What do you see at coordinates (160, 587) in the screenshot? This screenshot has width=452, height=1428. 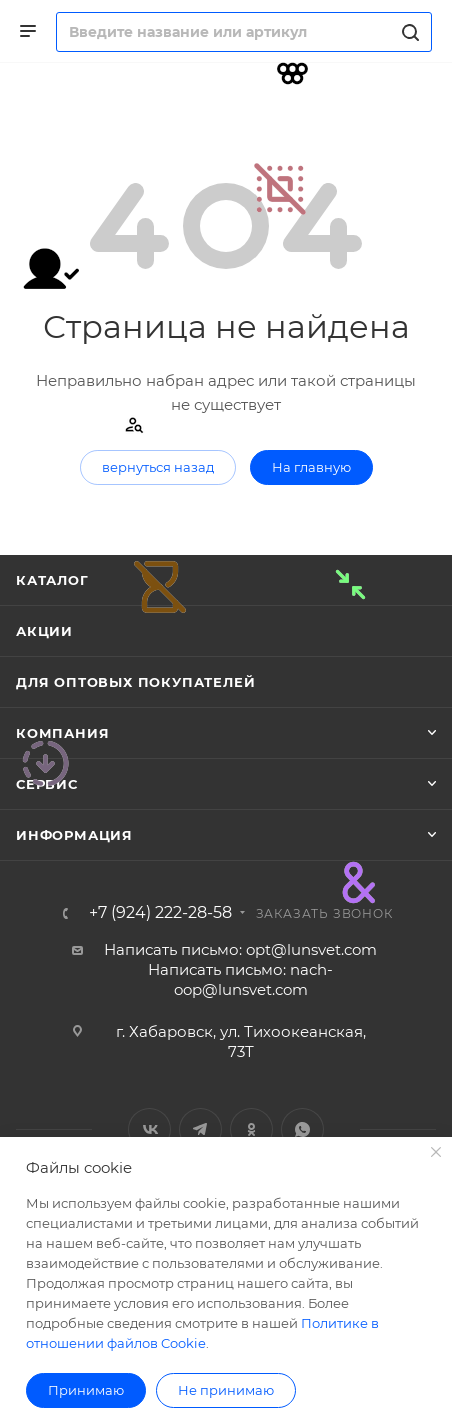 I see `disable timer or countdown` at bounding box center [160, 587].